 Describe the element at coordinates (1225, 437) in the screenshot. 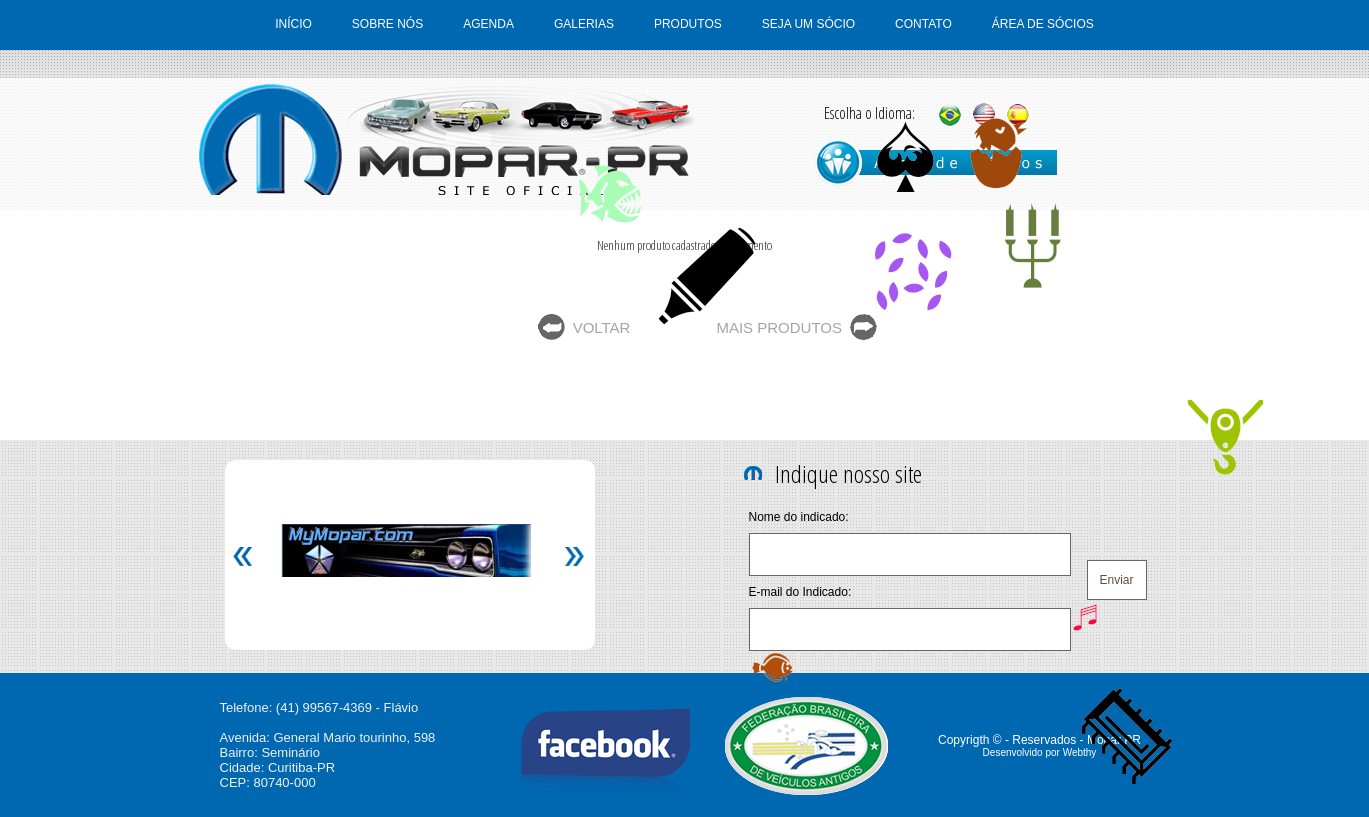

I see `indicates crane or lifting equipment in a game interface` at that location.